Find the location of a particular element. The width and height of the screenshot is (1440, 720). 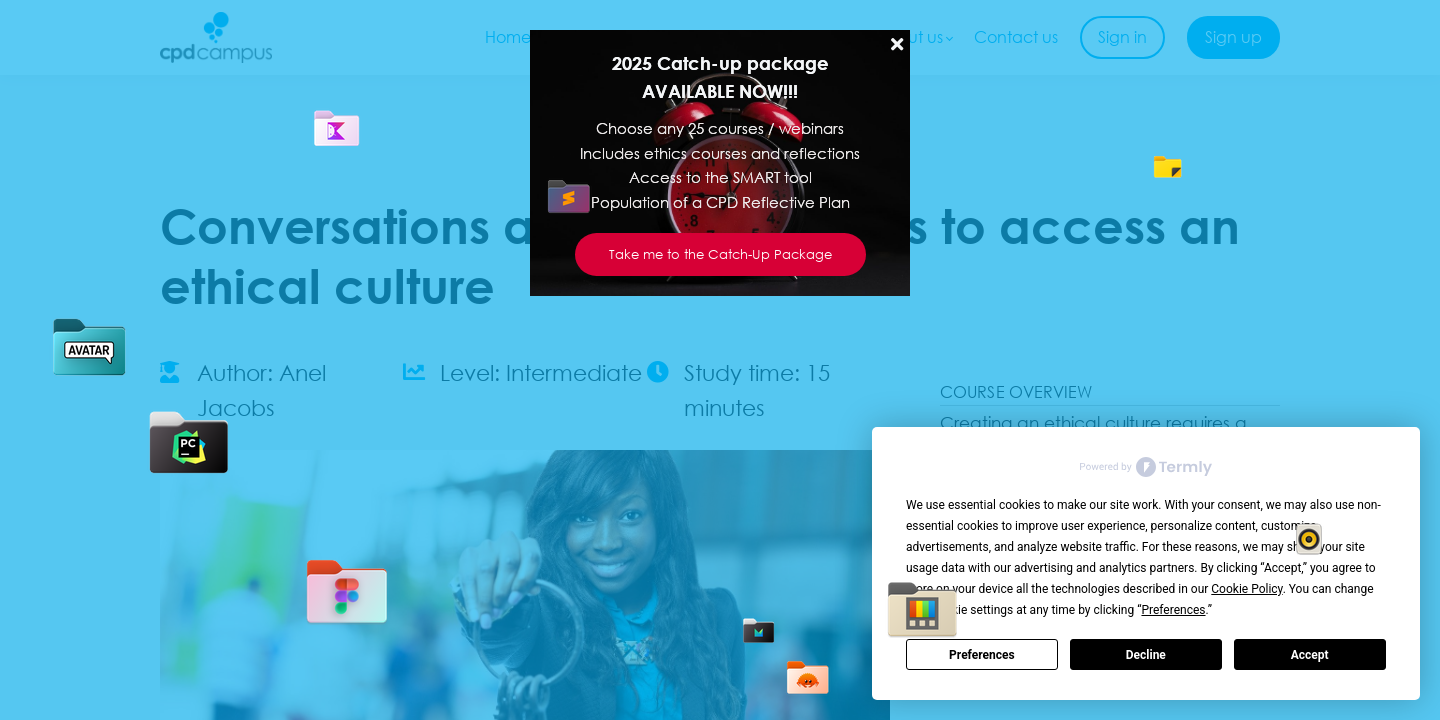

open sticky notes folder is located at coordinates (1167, 167).